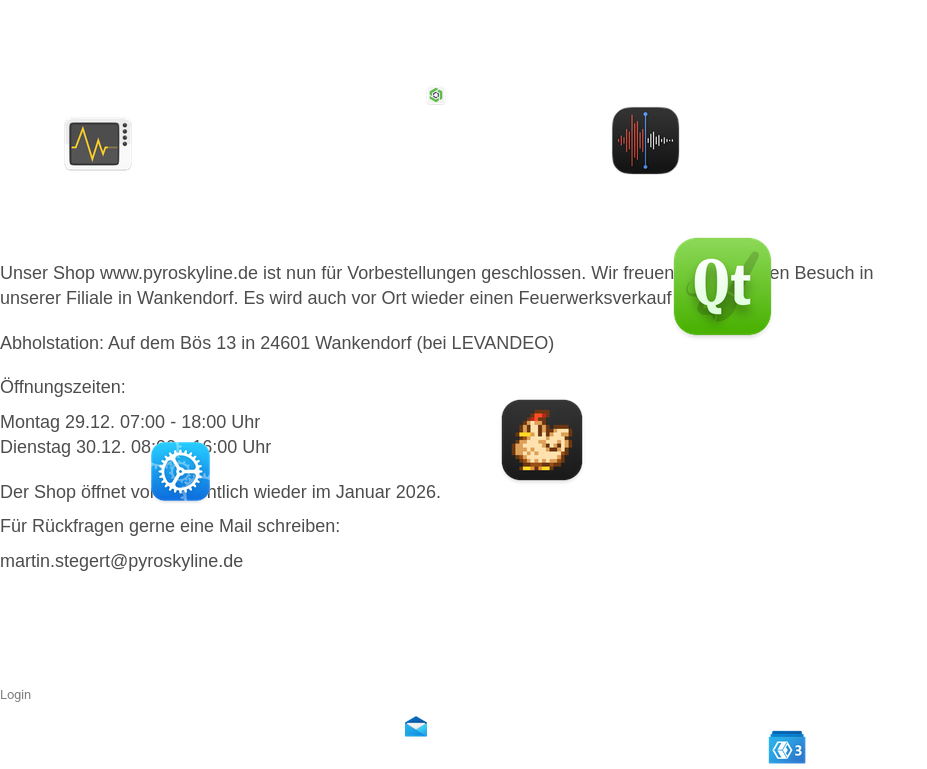 The width and height of the screenshot is (927, 769). Describe the element at coordinates (98, 144) in the screenshot. I see `launch htop system monitor application` at that location.